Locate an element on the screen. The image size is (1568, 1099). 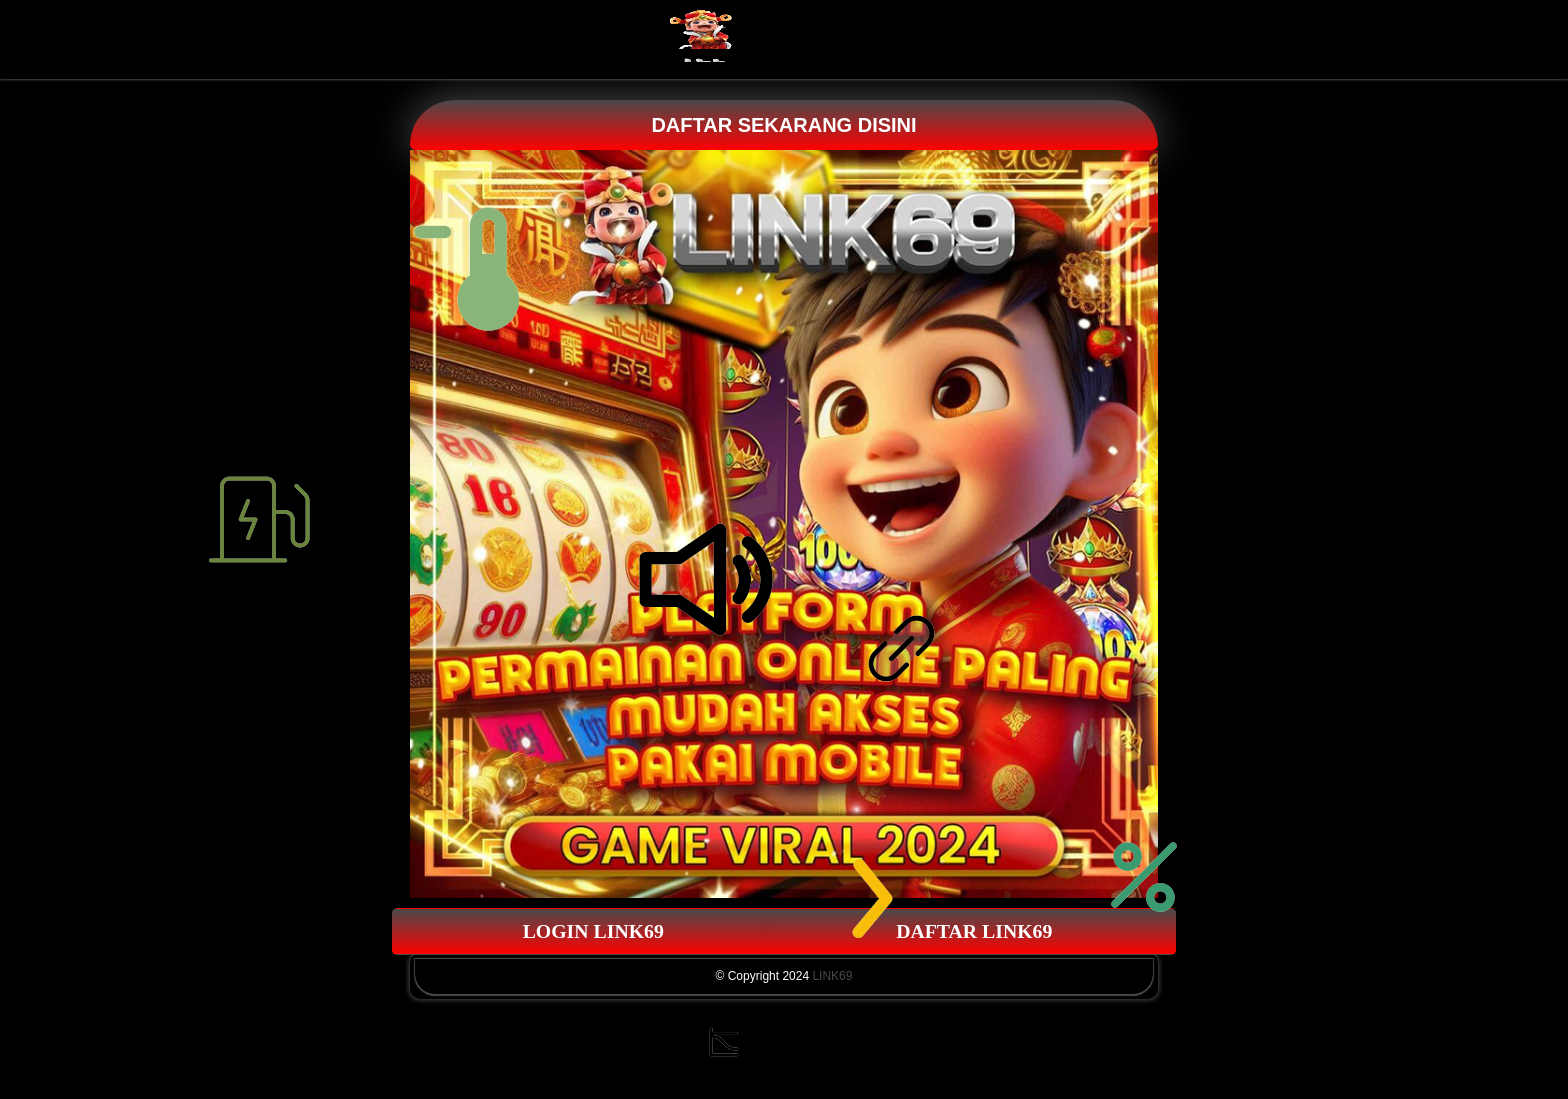
view discount or sale information is located at coordinates (1144, 875).